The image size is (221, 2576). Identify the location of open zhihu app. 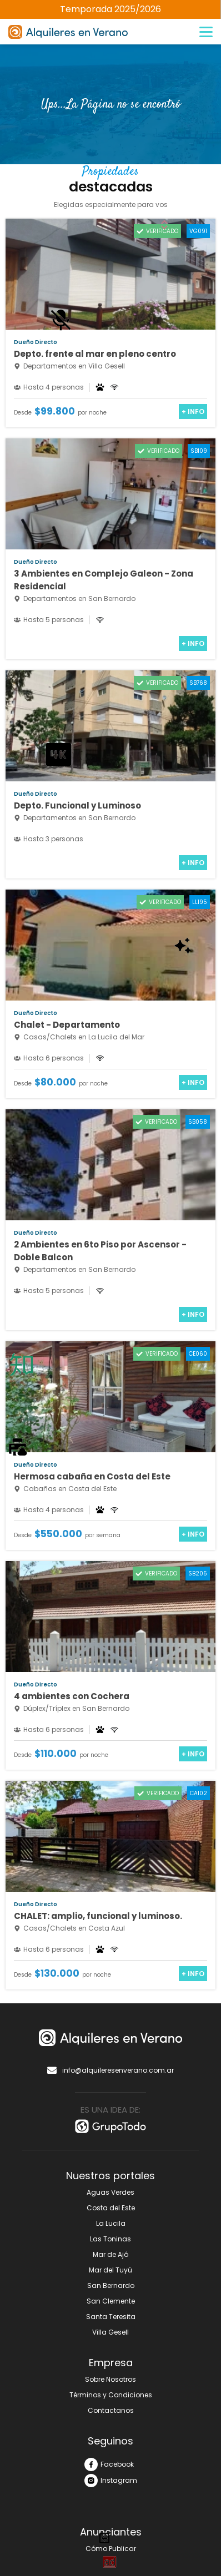
(21, 1364).